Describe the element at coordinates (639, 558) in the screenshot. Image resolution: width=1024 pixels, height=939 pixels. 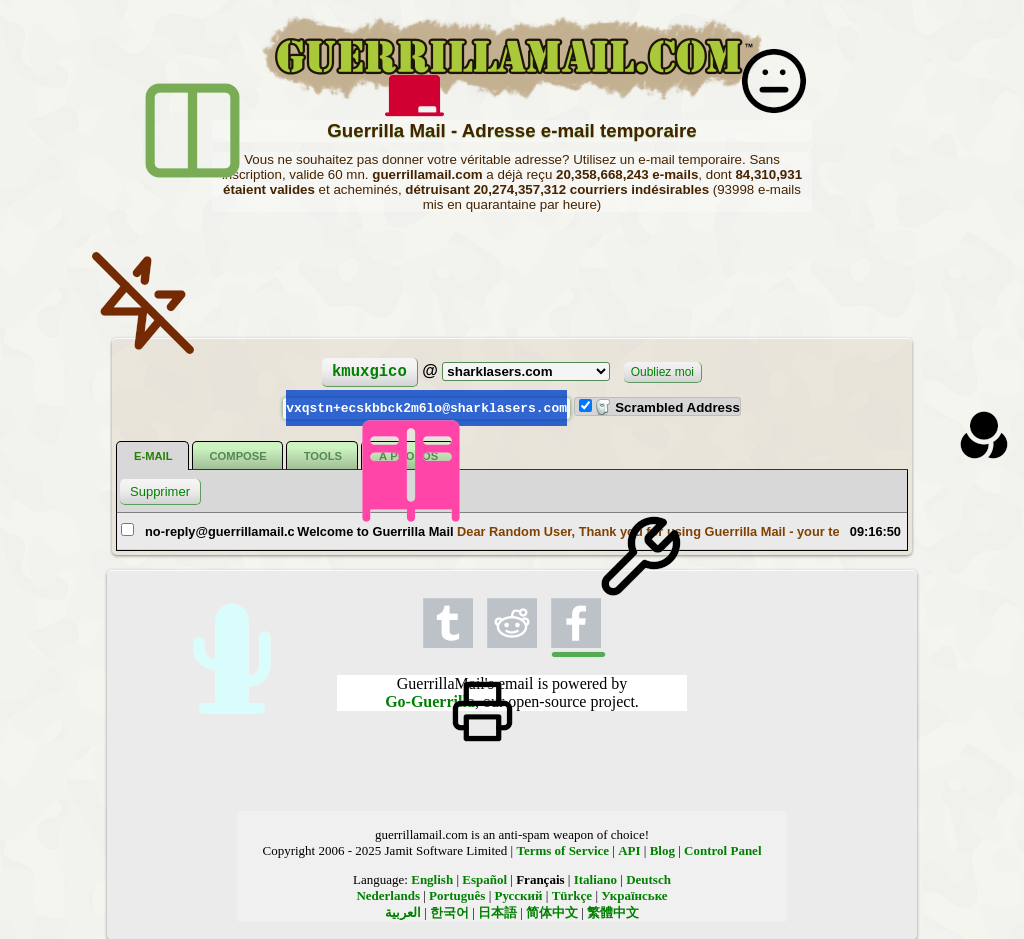
I see `access settings or configuration options` at that location.